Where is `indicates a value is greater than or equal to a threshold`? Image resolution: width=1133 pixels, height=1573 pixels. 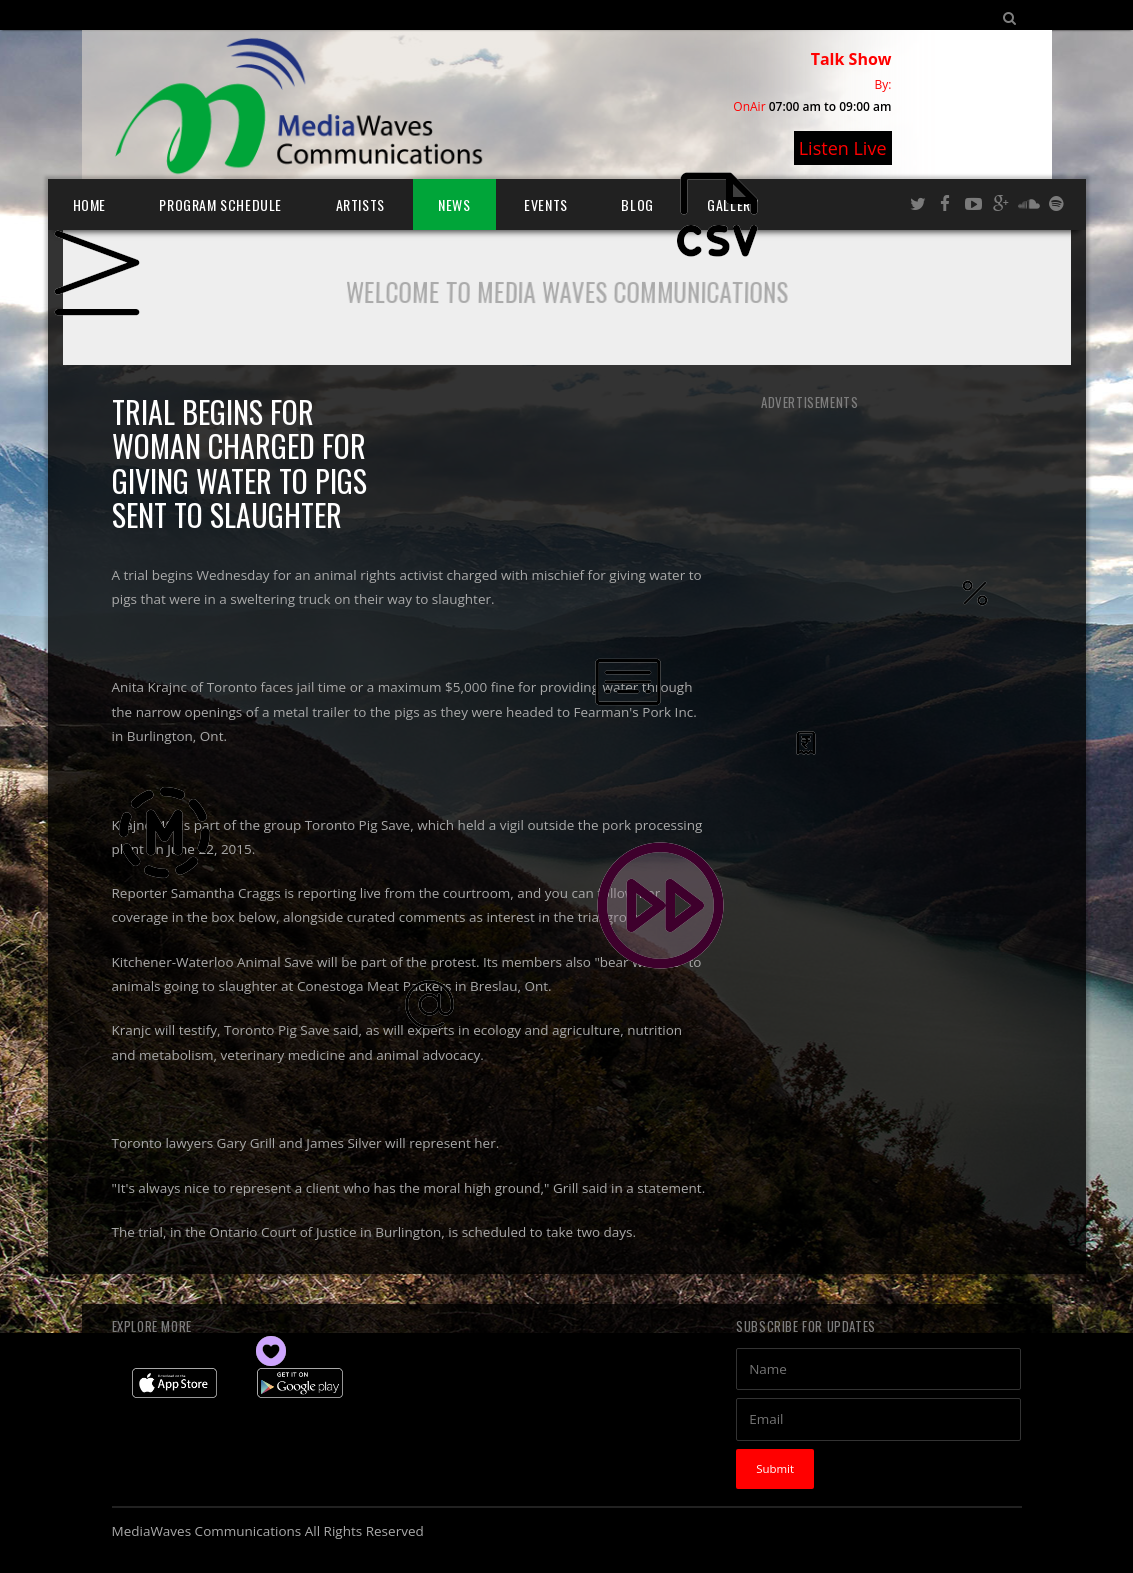 indicates a value is greater than or equal to a threshold is located at coordinates (95, 275).